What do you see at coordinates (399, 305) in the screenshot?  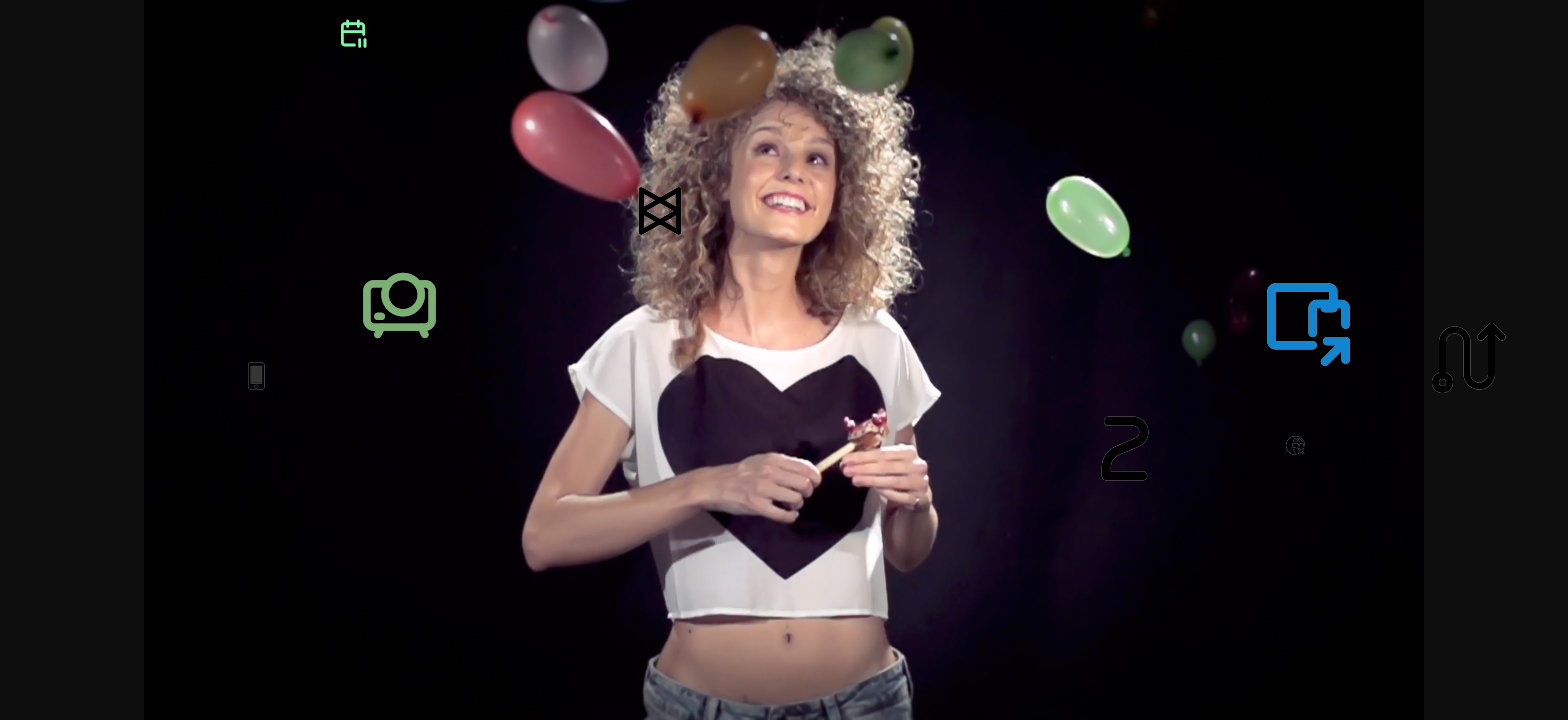 I see `connect to a projector device` at bounding box center [399, 305].